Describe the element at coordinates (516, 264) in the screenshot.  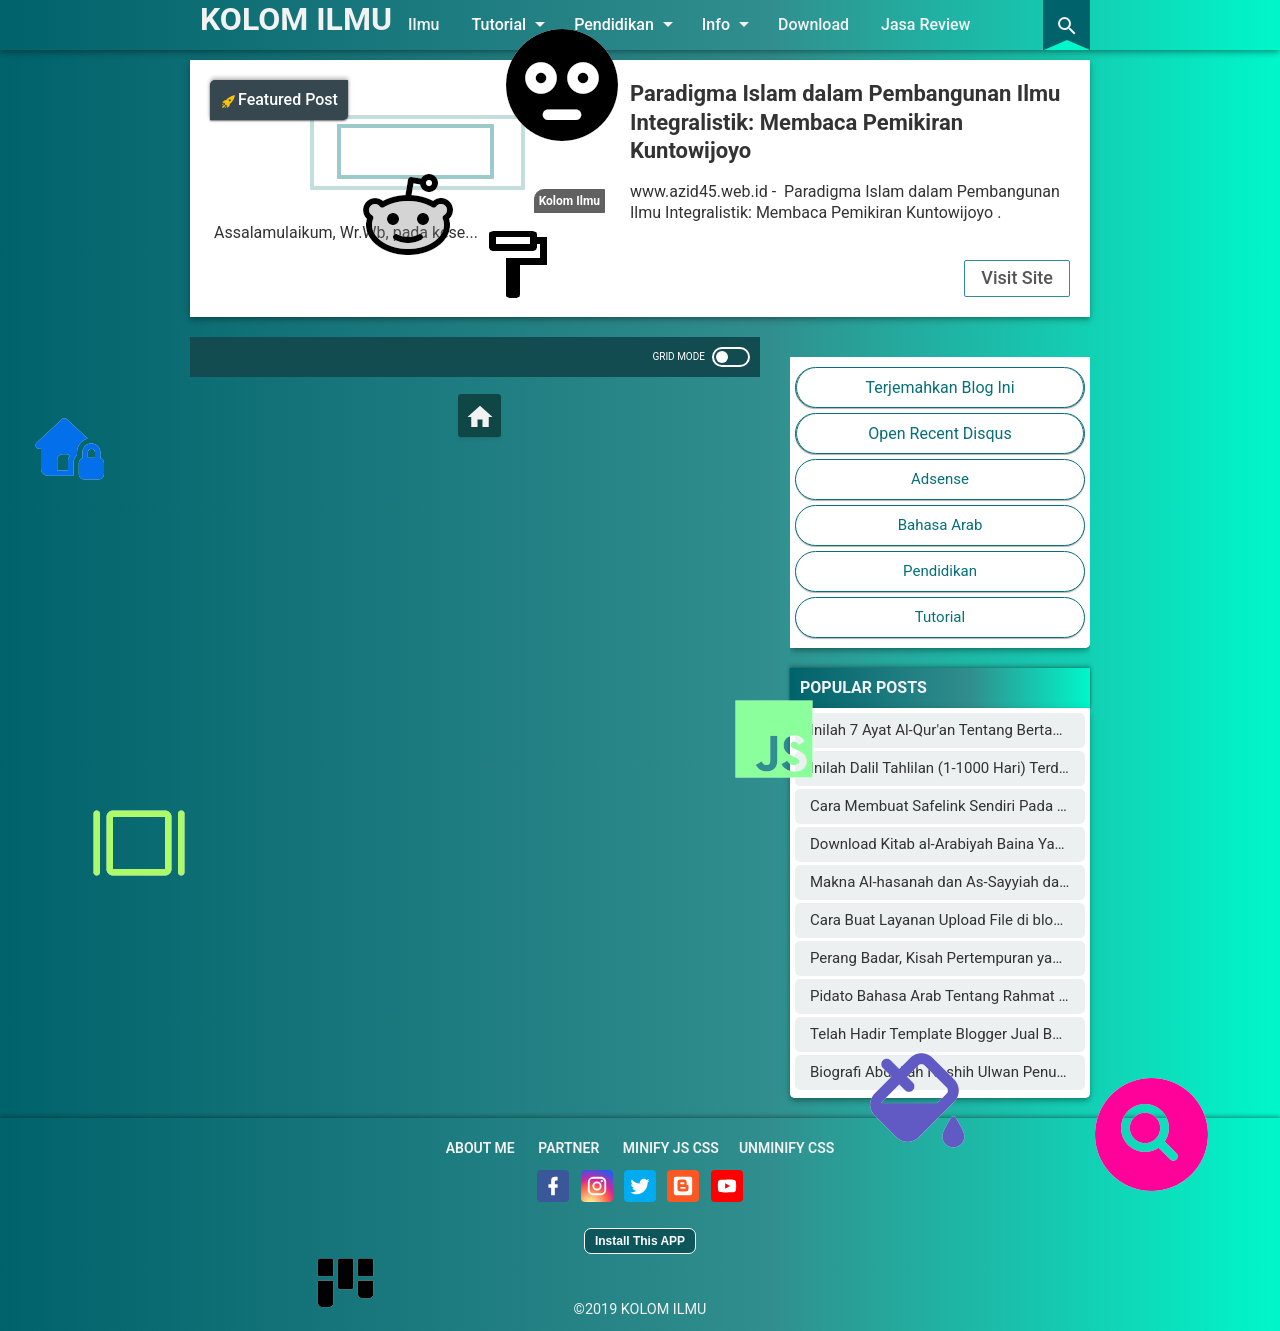
I see `apply formatting style to selected content` at that location.